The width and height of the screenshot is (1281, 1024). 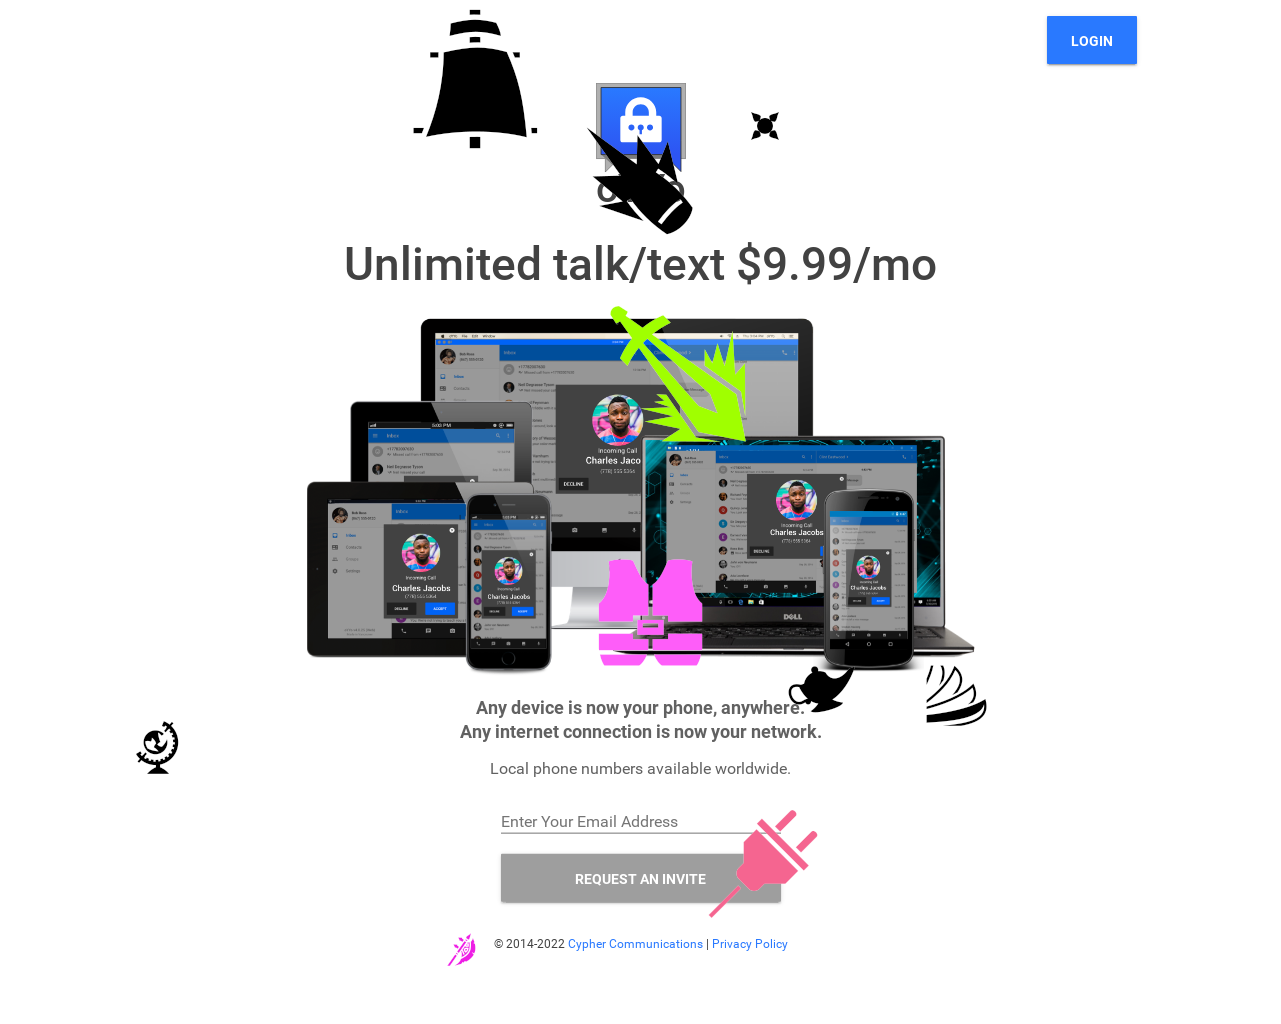 I want to click on access global or worldwide settings, so click(x=156, y=747).